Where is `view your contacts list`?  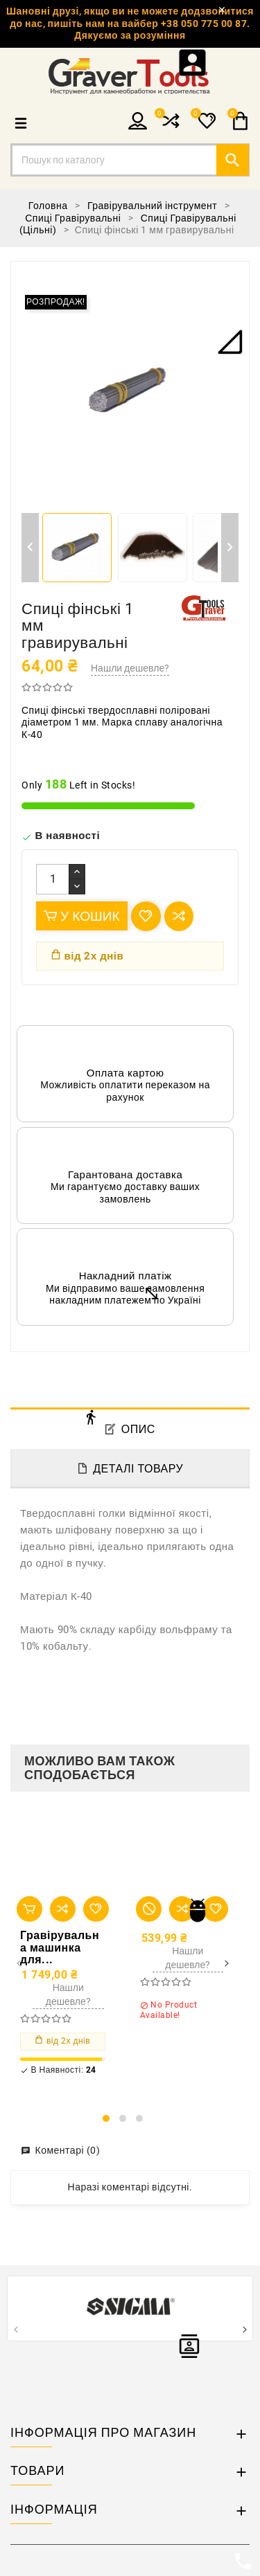 view your contacts list is located at coordinates (189, 2346).